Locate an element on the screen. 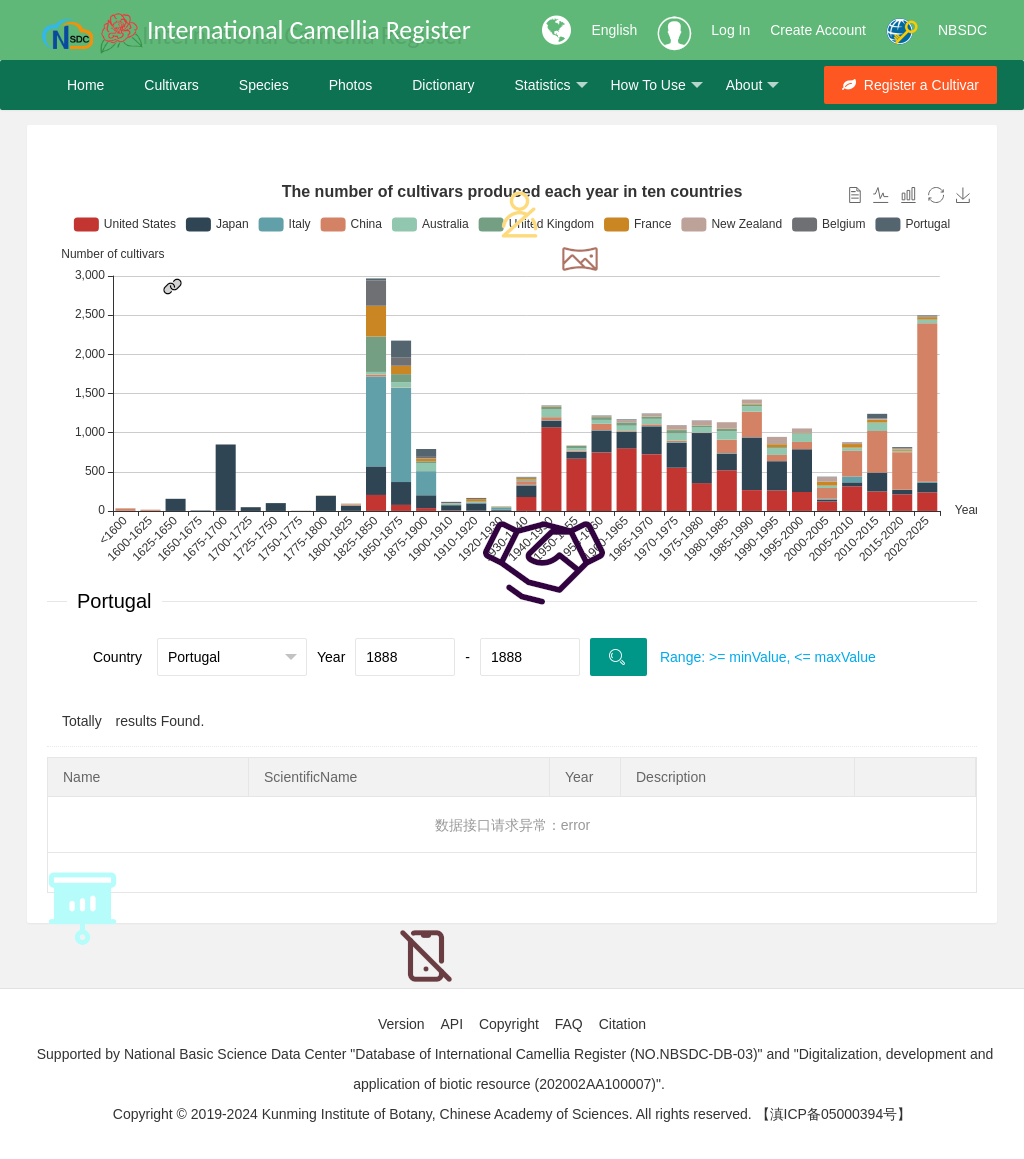 This screenshot has width=1024, height=1159. copy or share a link is located at coordinates (172, 286).